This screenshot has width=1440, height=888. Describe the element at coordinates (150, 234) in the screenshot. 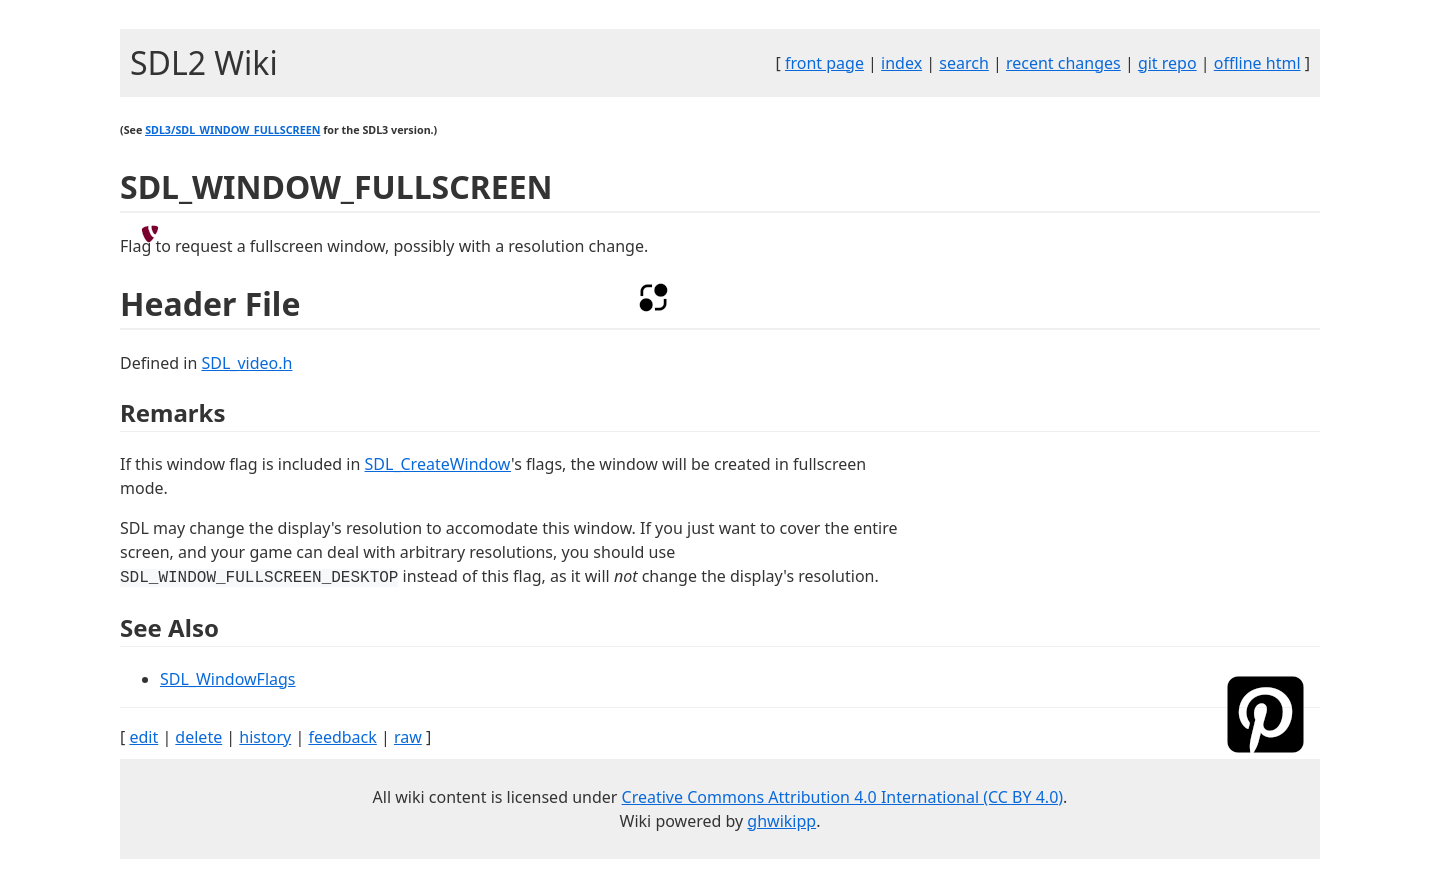

I see `typo3 content management system logo` at that location.